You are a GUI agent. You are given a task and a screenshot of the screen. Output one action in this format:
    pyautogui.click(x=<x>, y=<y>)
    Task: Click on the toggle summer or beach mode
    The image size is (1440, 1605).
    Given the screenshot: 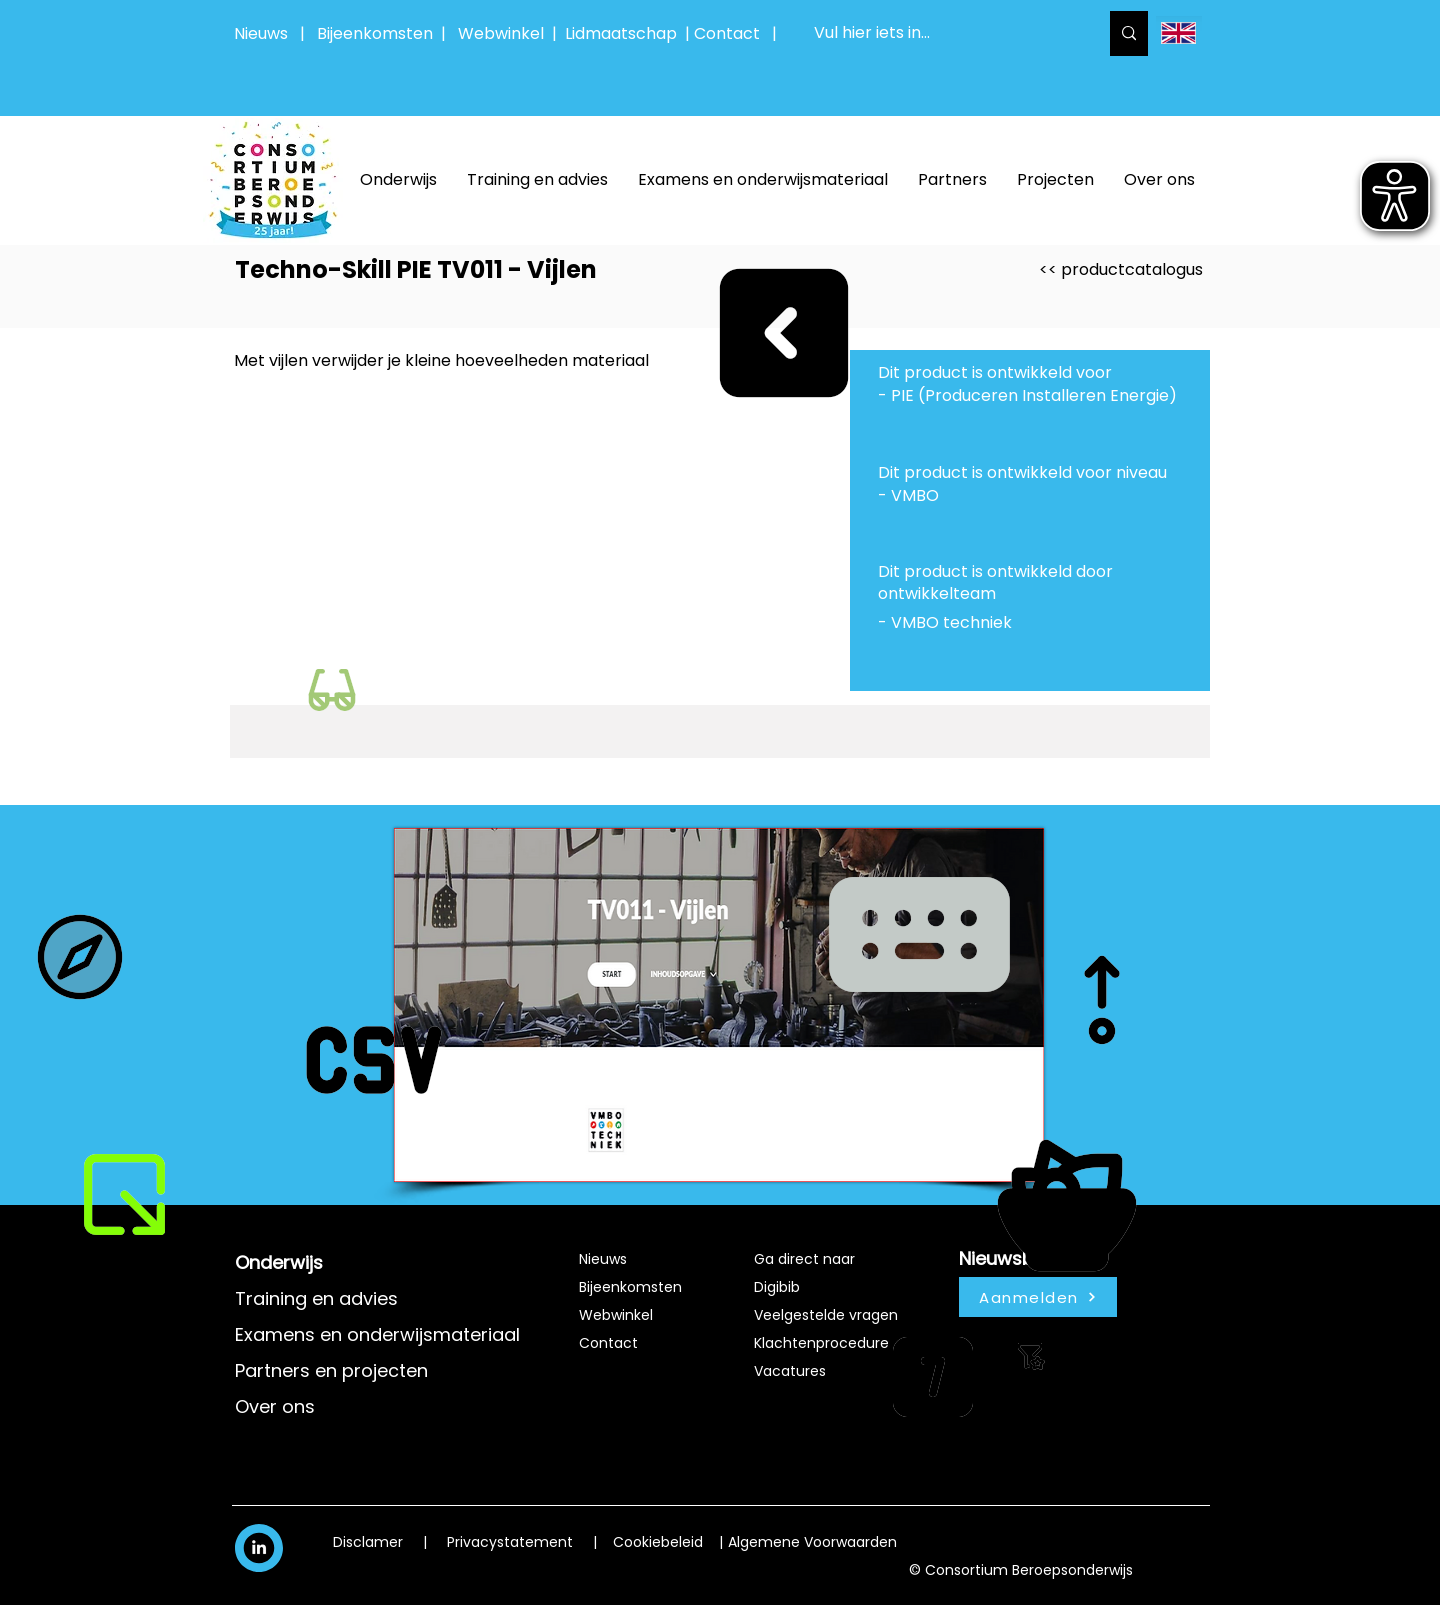 What is the action you would take?
    pyautogui.click(x=332, y=690)
    